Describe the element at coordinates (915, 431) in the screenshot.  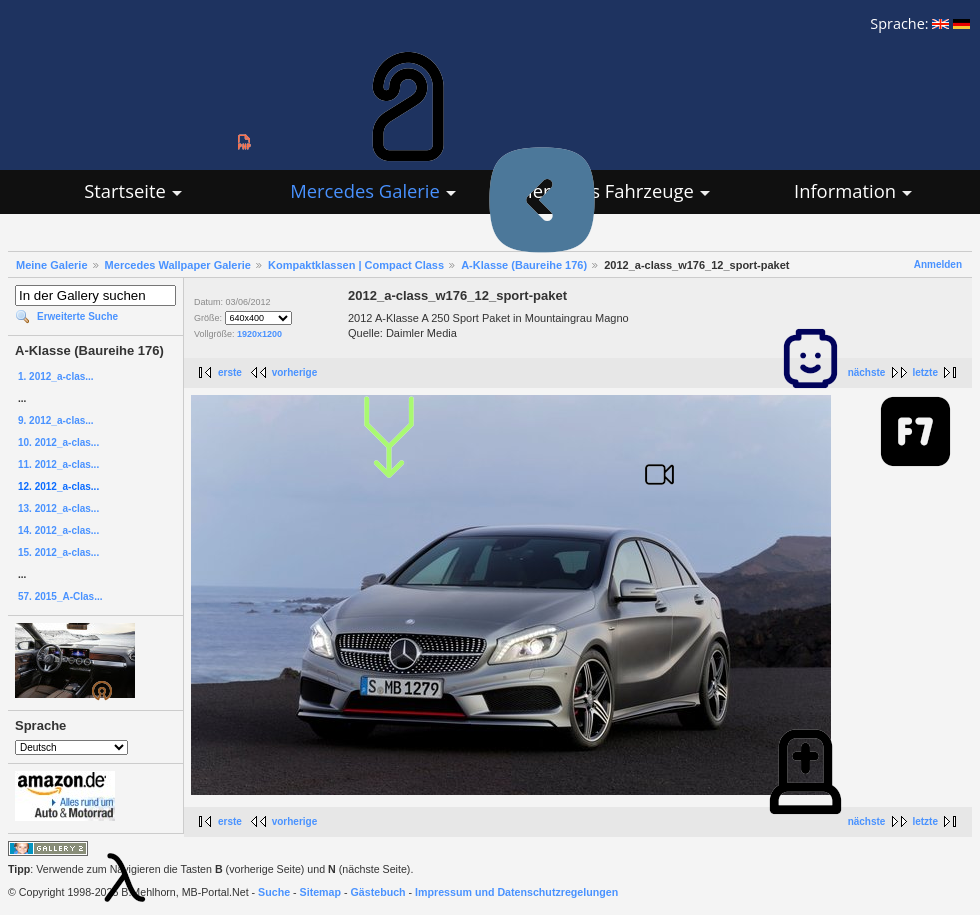
I see `F7 keyboard function key` at that location.